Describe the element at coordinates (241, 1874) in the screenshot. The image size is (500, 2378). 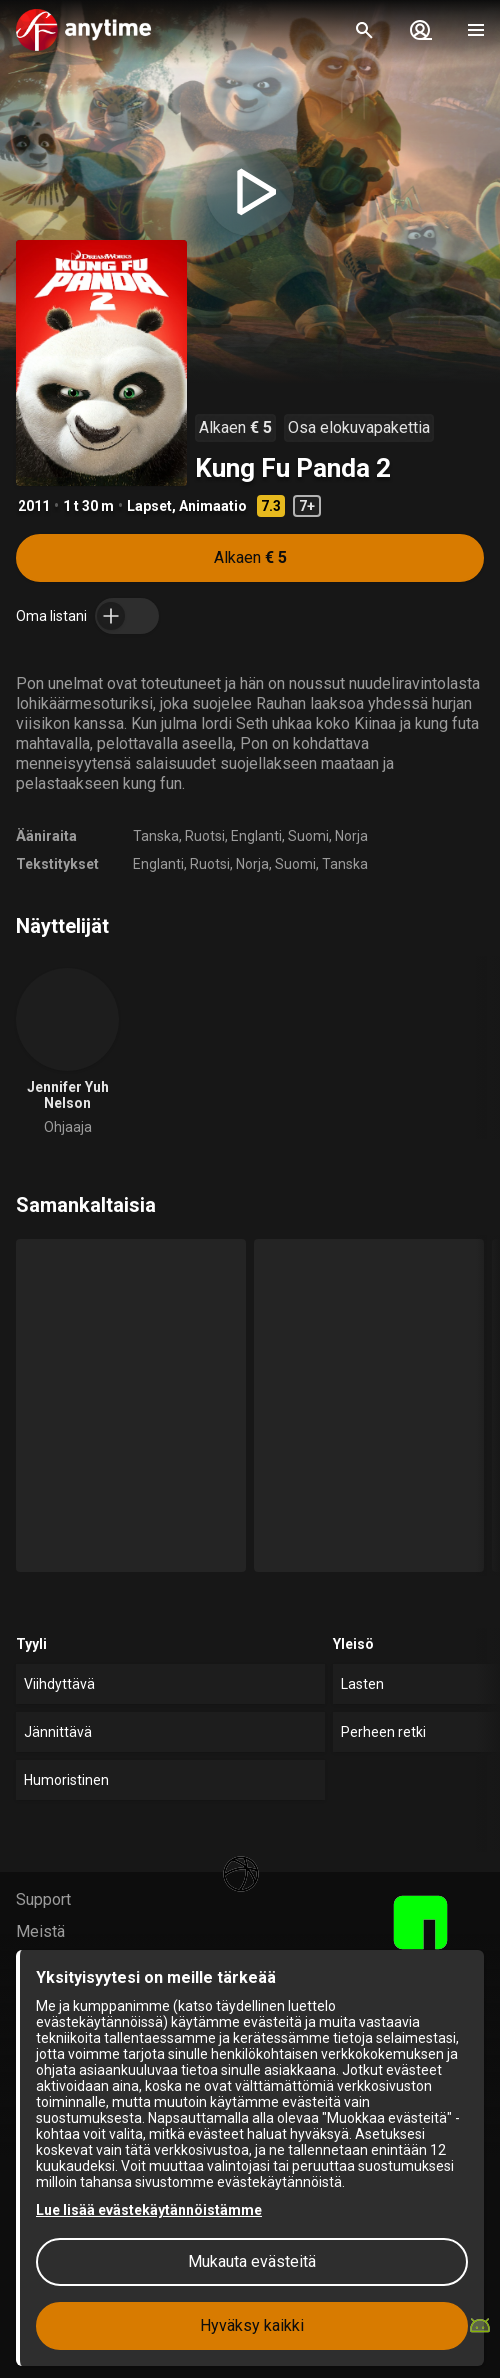
I see `access games or entertainment section` at that location.